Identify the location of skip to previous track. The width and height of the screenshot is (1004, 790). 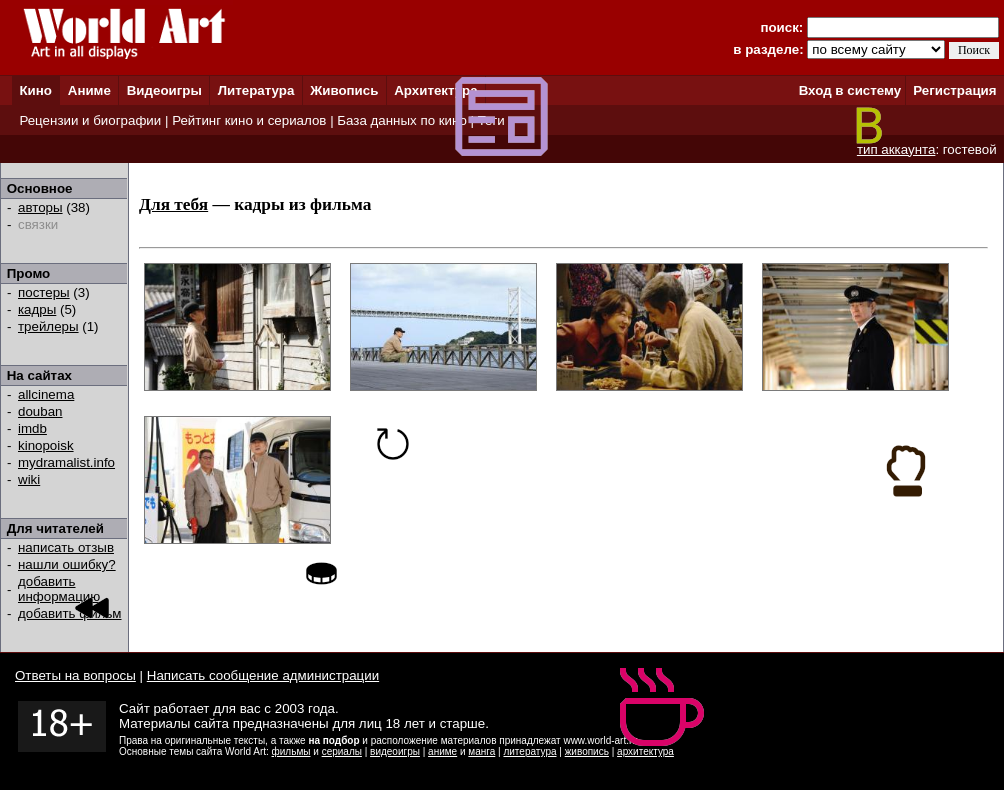
(92, 608).